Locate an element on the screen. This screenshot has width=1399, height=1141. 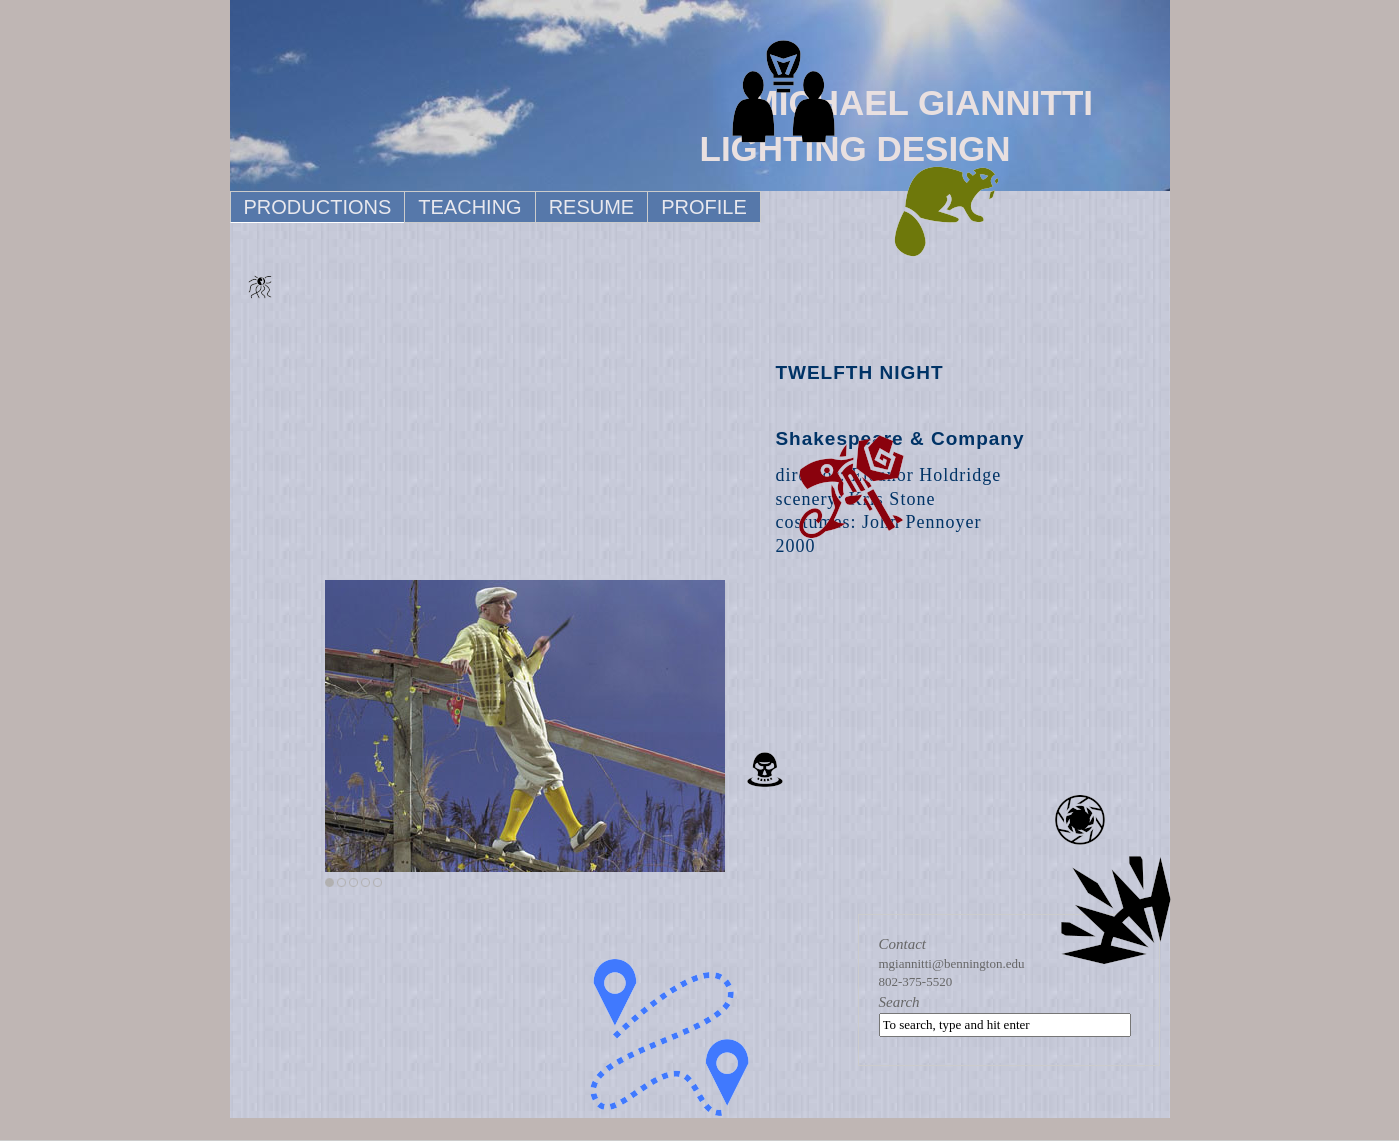
view route distance between two points is located at coordinates (669, 1037).